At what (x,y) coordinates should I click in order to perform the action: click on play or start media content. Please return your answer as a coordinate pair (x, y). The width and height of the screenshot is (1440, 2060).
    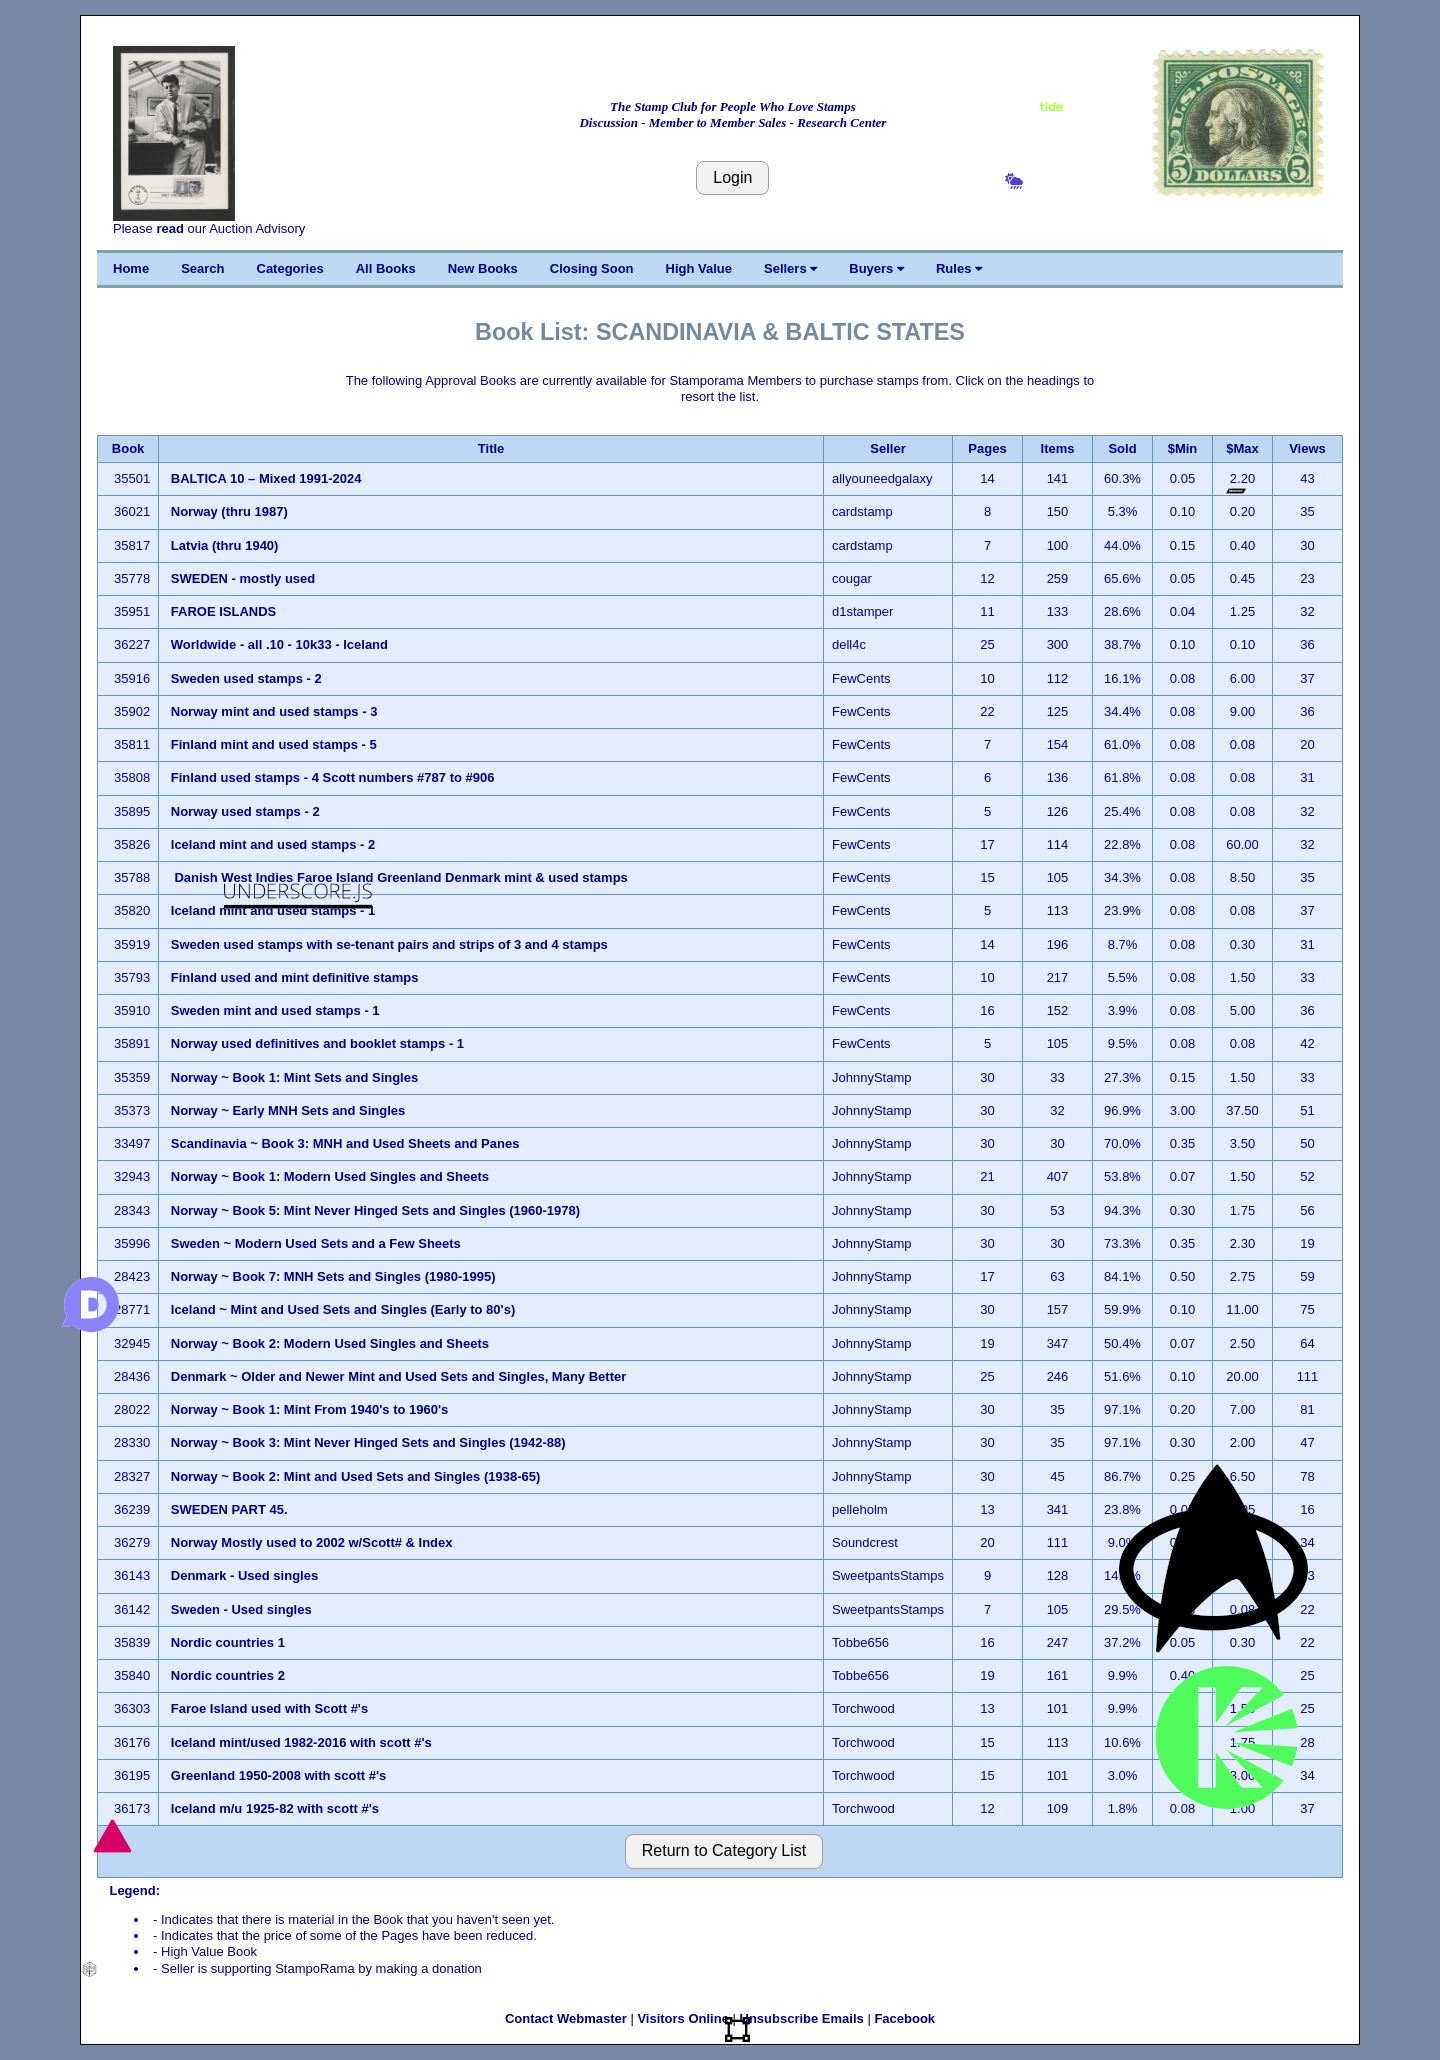
    Looking at the image, I should click on (112, 1836).